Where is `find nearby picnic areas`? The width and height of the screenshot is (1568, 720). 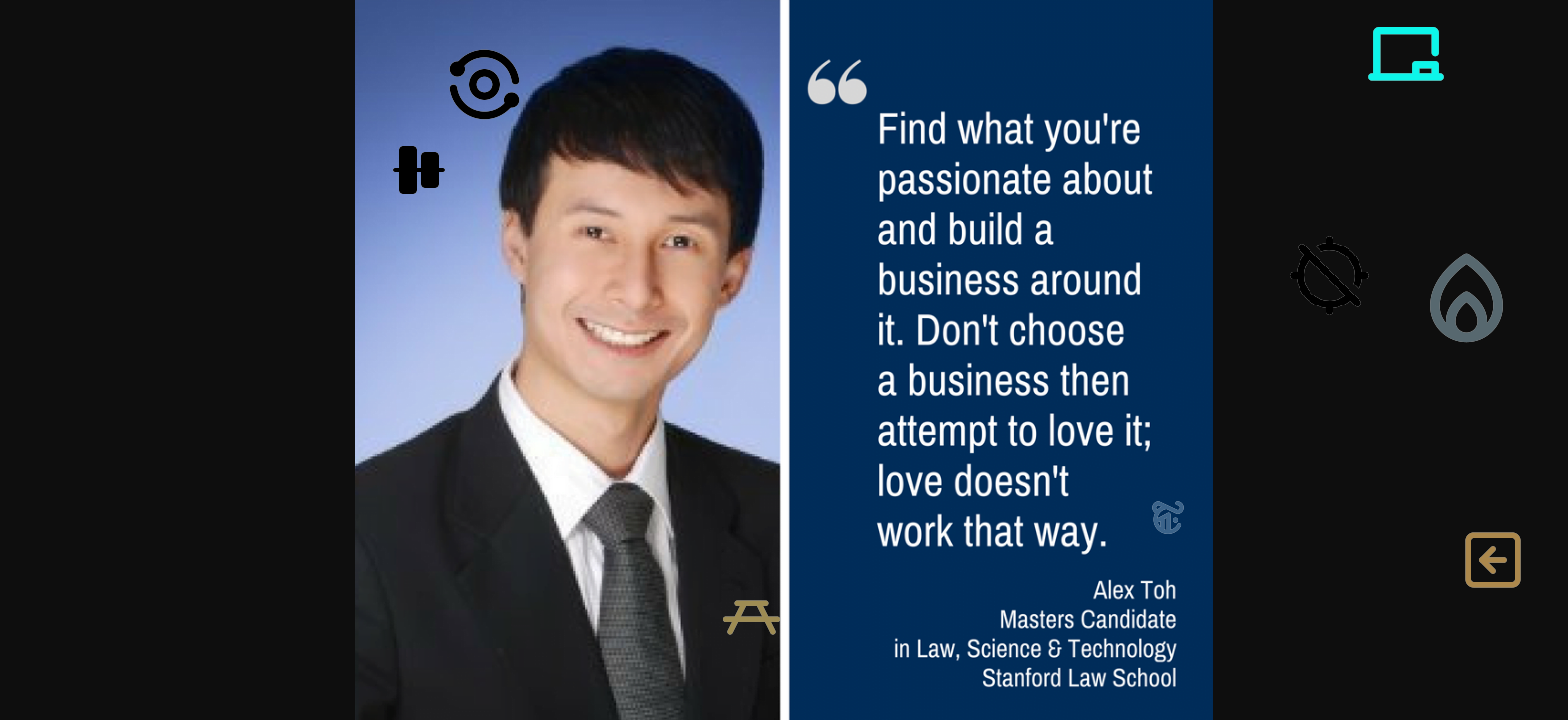 find nearby picnic areas is located at coordinates (751, 617).